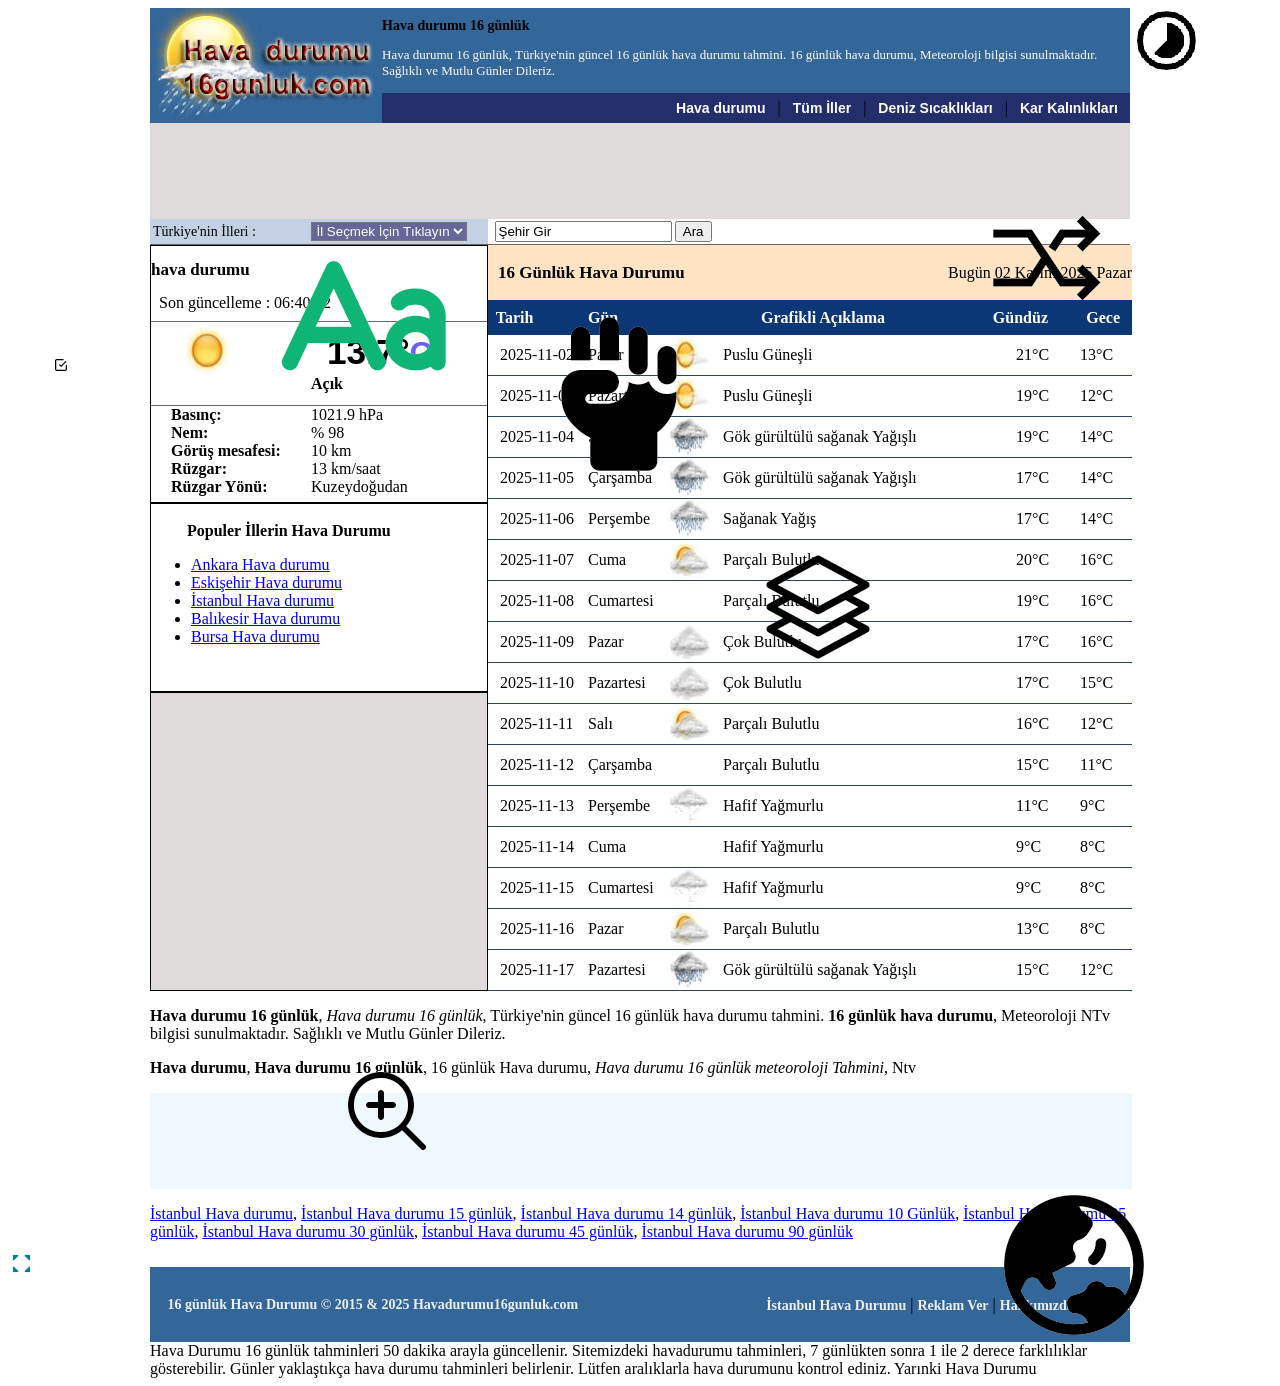 The image size is (1280, 1386). I want to click on enable timelapse recording mode, so click(1166, 40).